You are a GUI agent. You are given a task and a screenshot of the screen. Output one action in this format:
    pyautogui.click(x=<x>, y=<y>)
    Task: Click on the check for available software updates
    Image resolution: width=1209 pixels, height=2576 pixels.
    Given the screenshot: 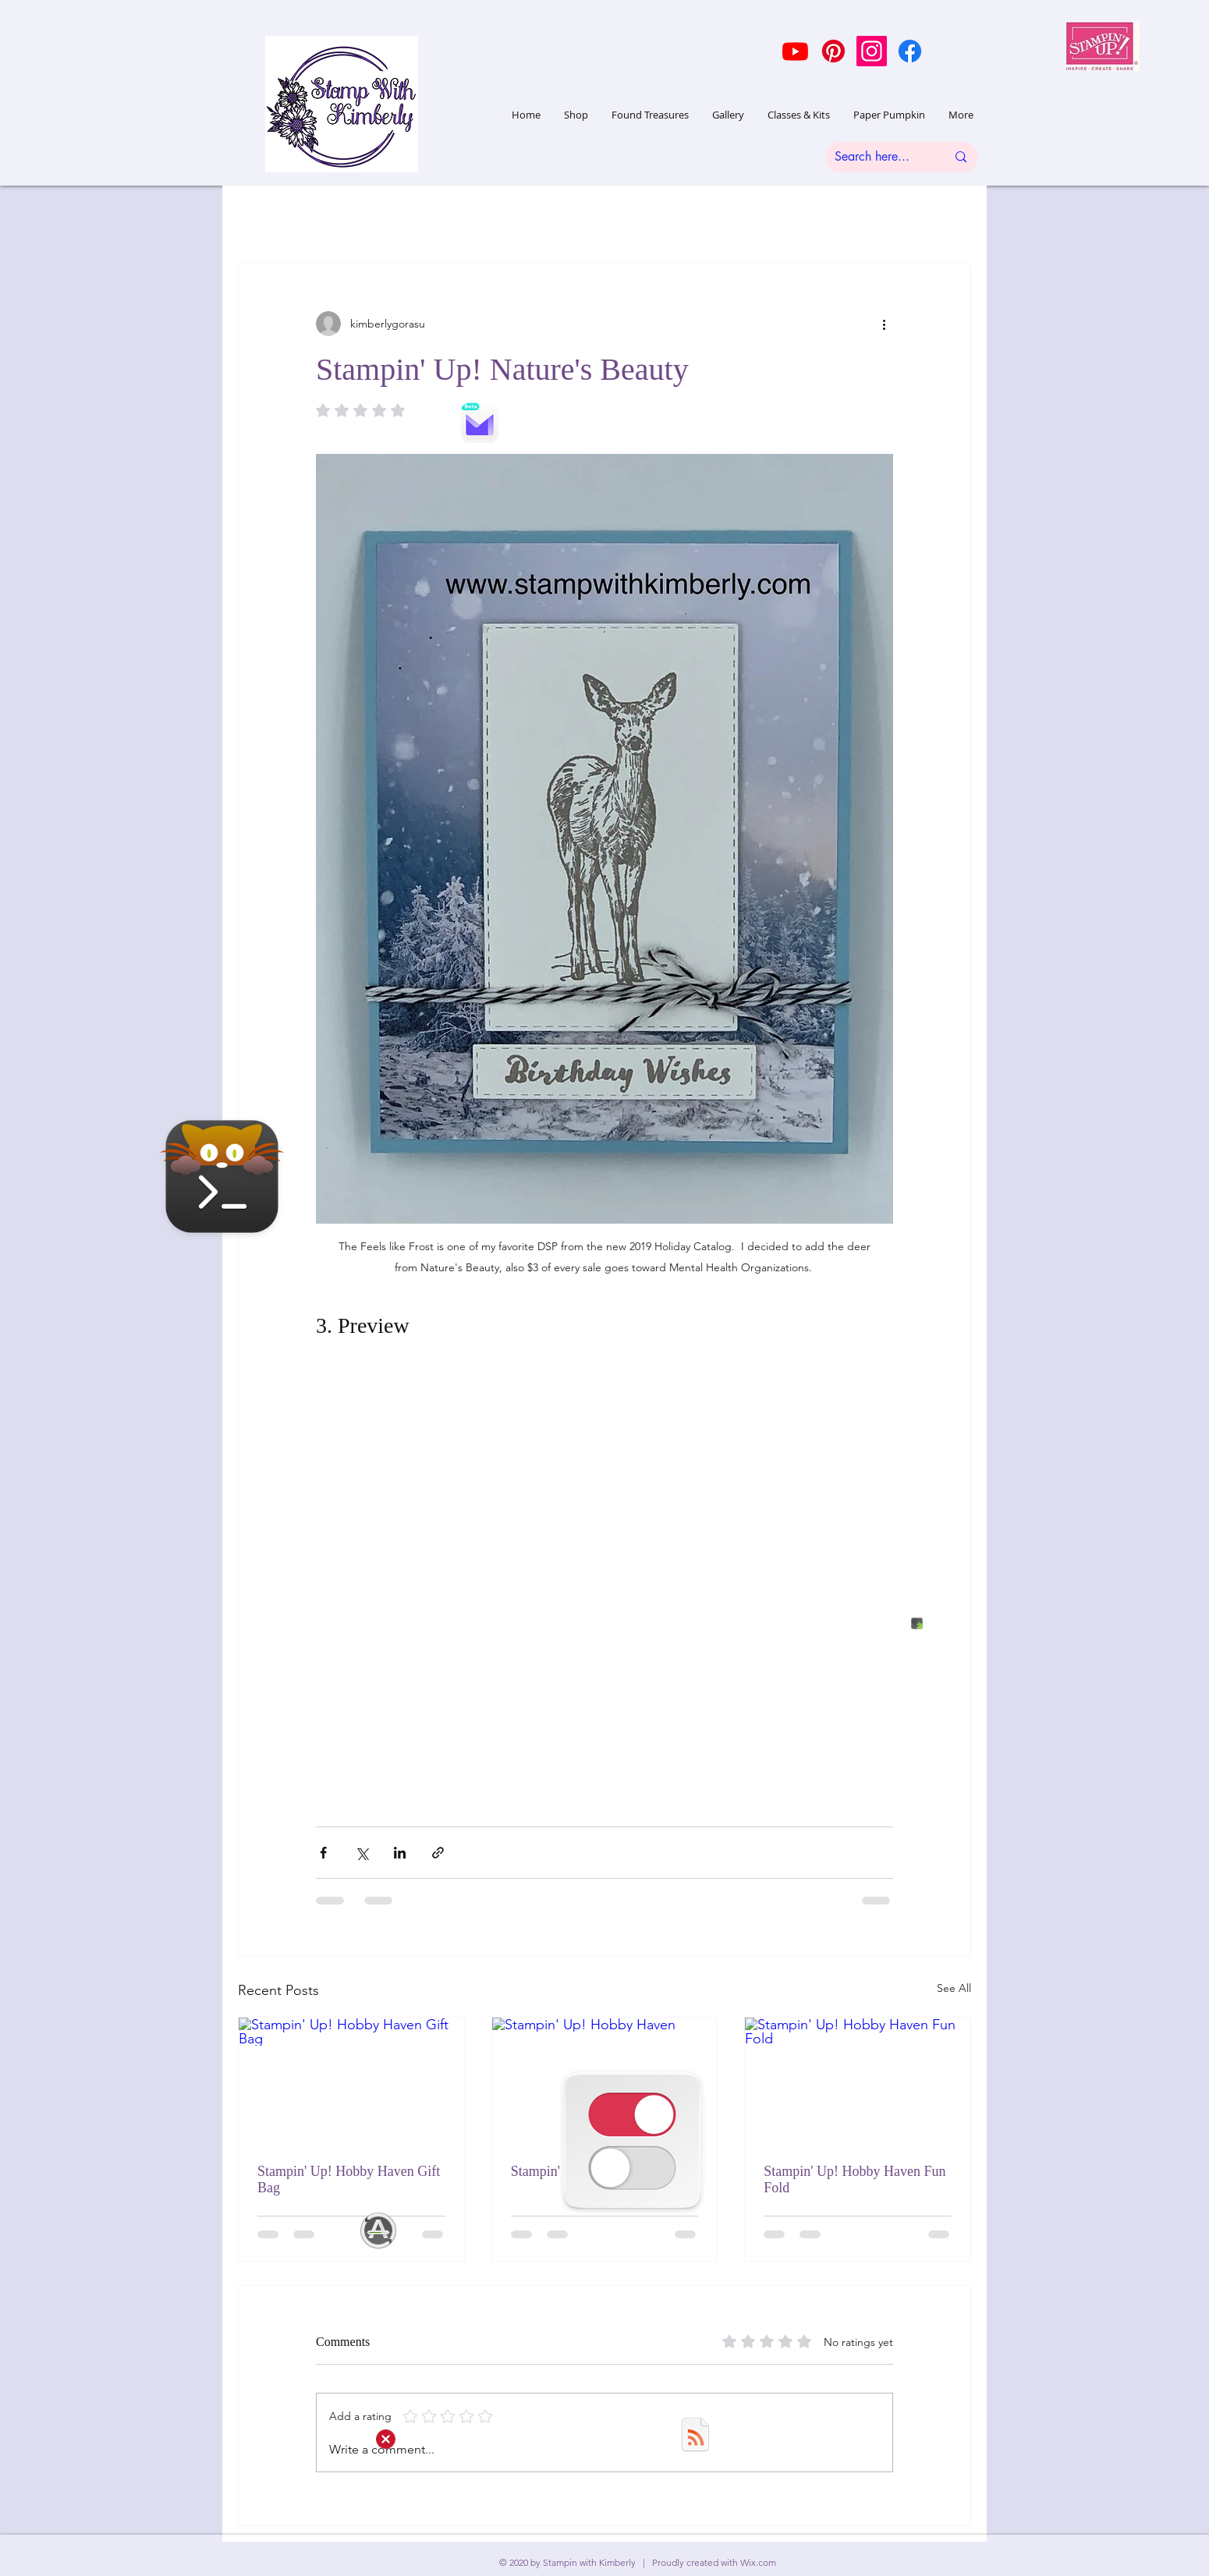 What is the action you would take?
    pyautogui.click(x=378, y=2231)
    